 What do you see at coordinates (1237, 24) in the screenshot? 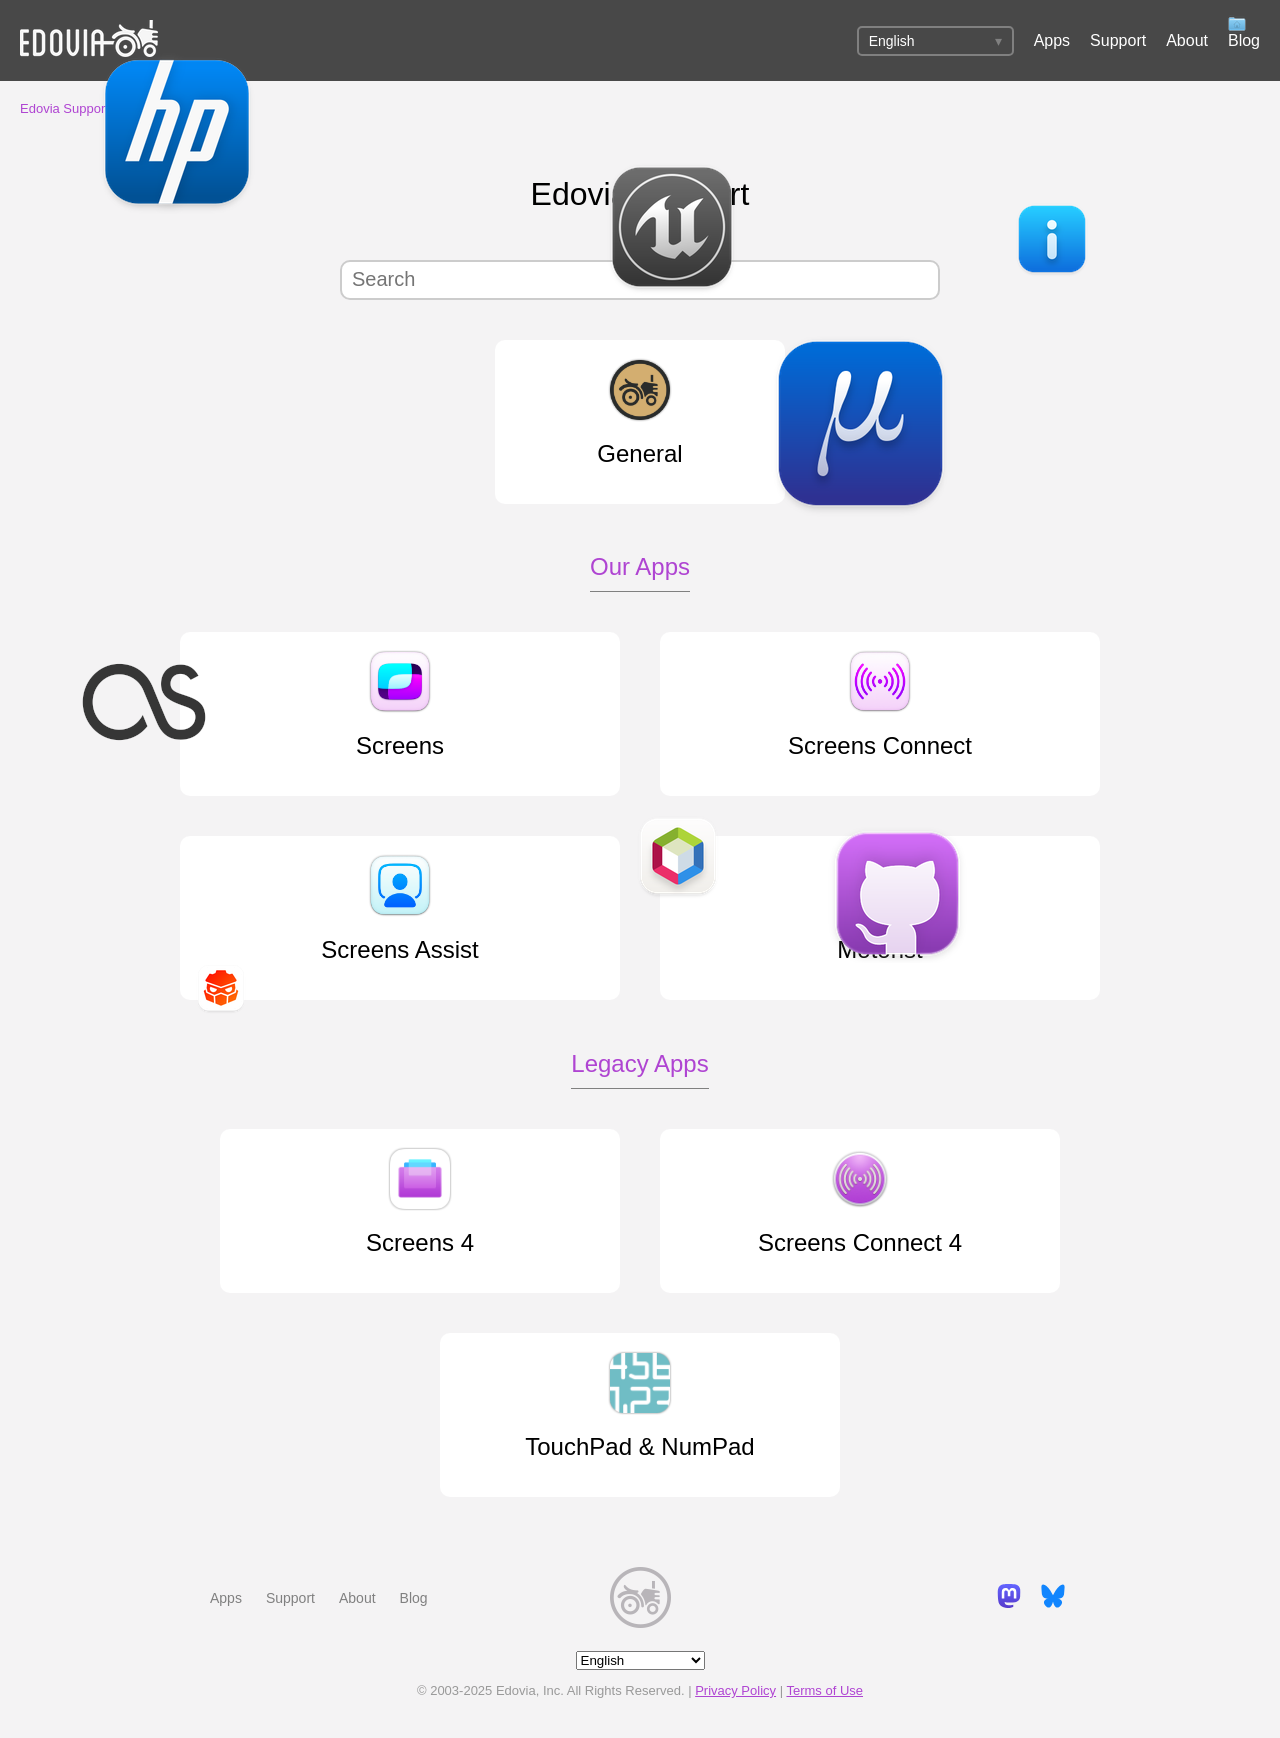
I see `open your home folder` at bounding box center [1237, 24].